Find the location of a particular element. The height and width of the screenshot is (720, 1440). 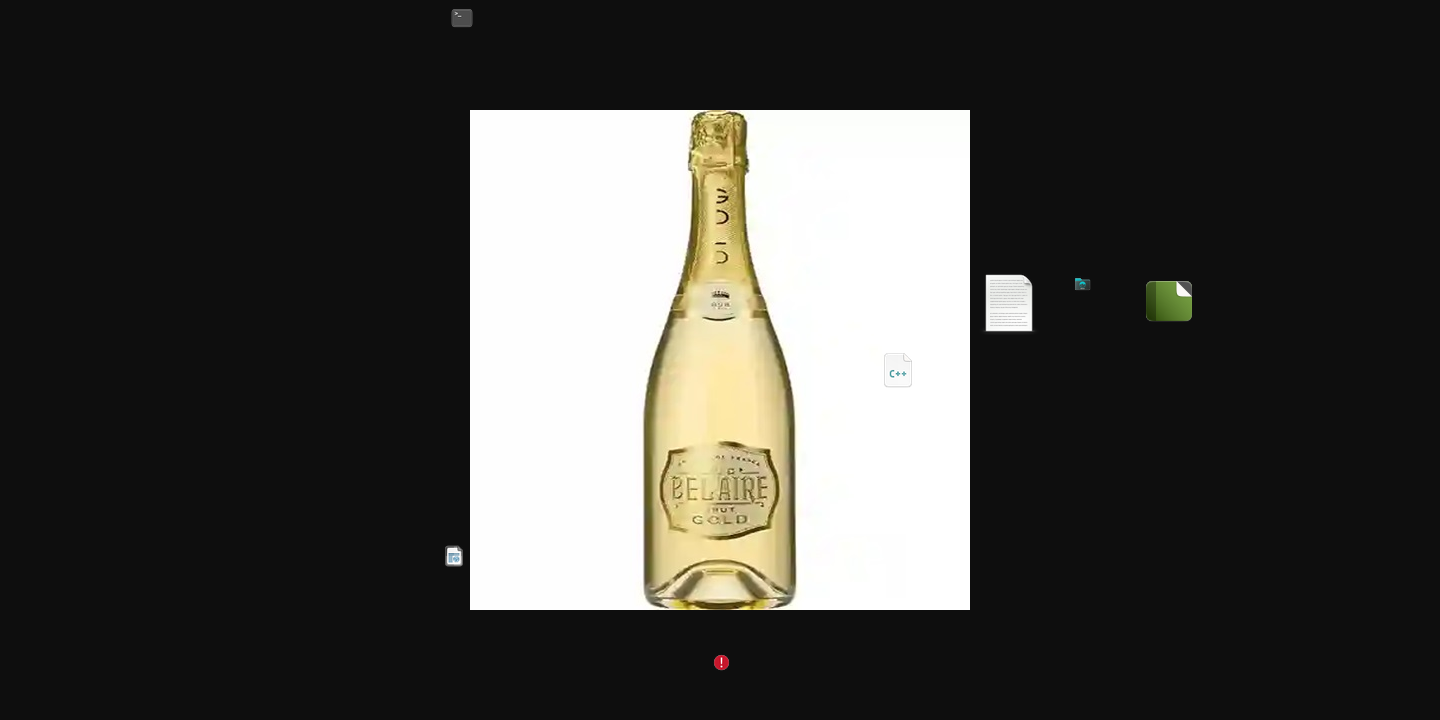

open the bash terminal application is located at coordinates (462, 18).